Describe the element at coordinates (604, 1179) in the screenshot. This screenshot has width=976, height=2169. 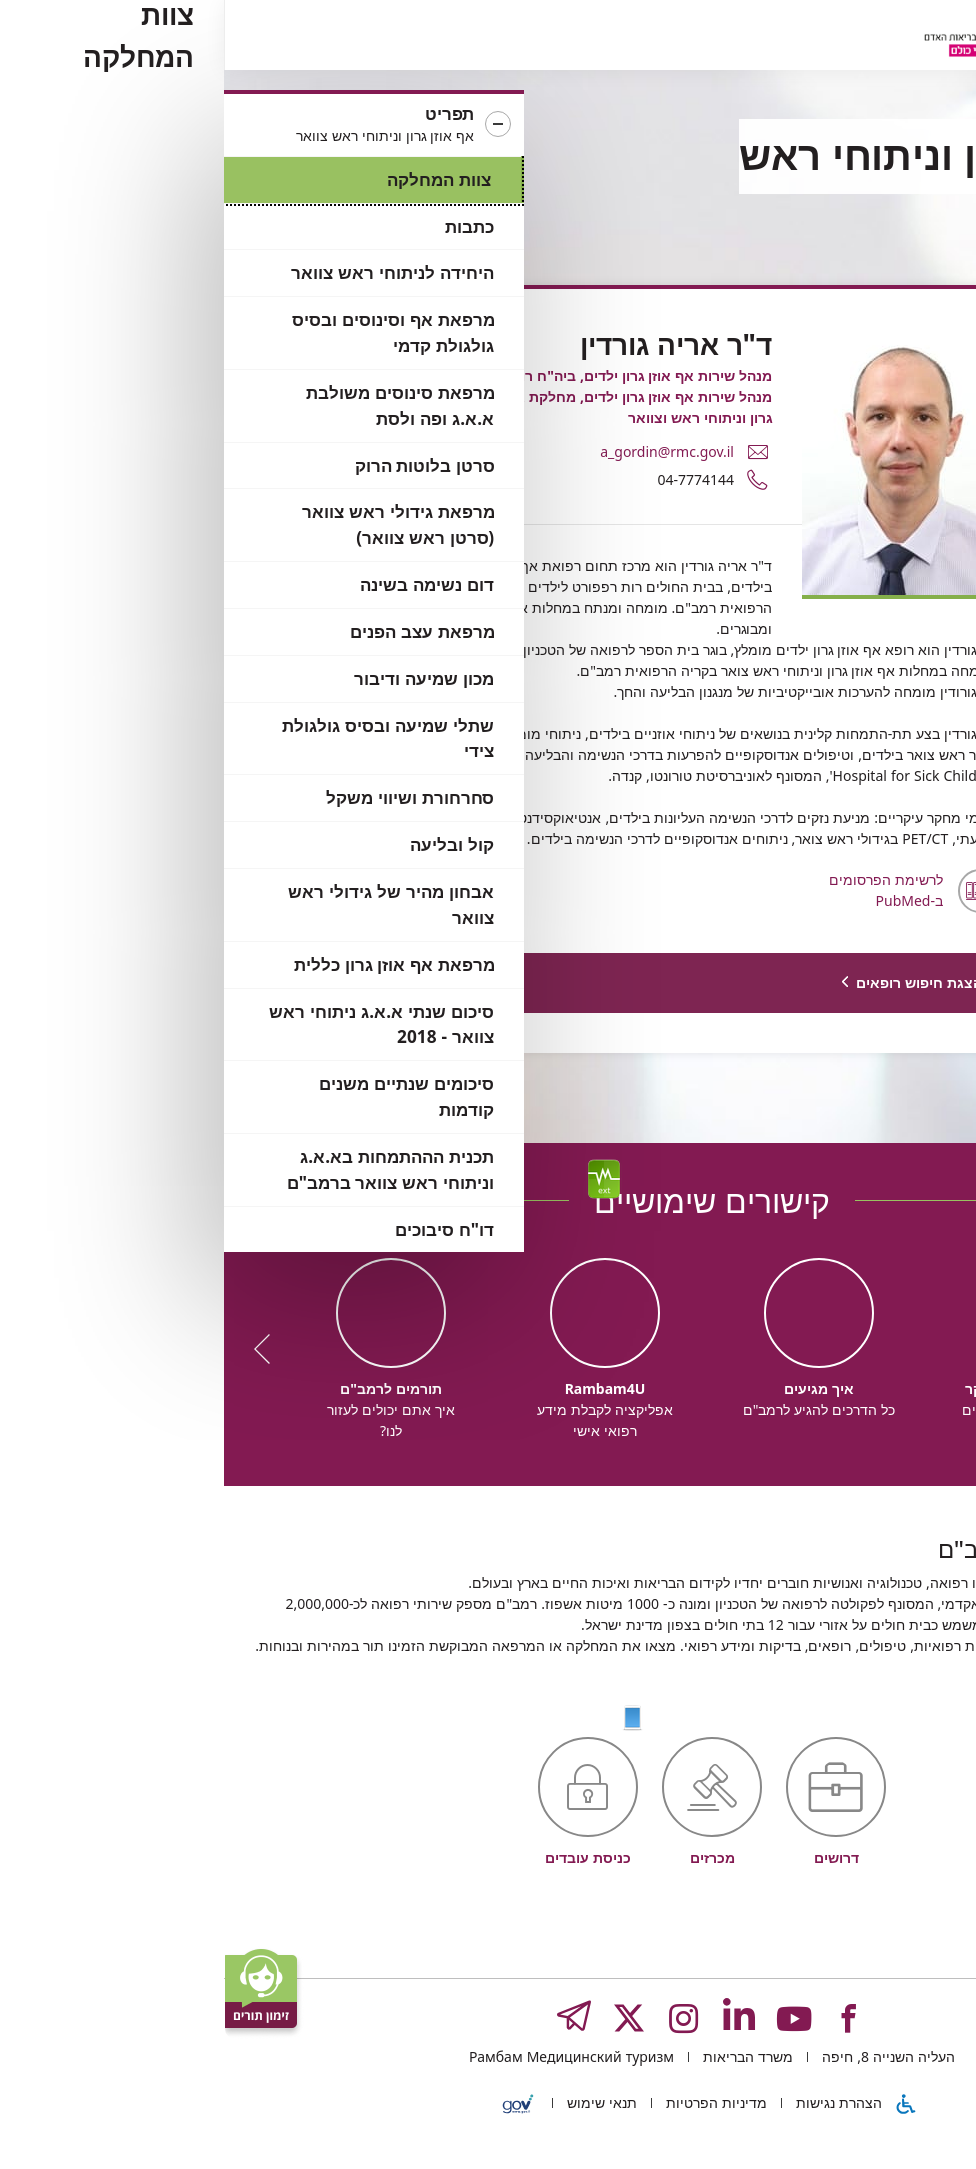
I see `virtualbox extension pack file` at that location.